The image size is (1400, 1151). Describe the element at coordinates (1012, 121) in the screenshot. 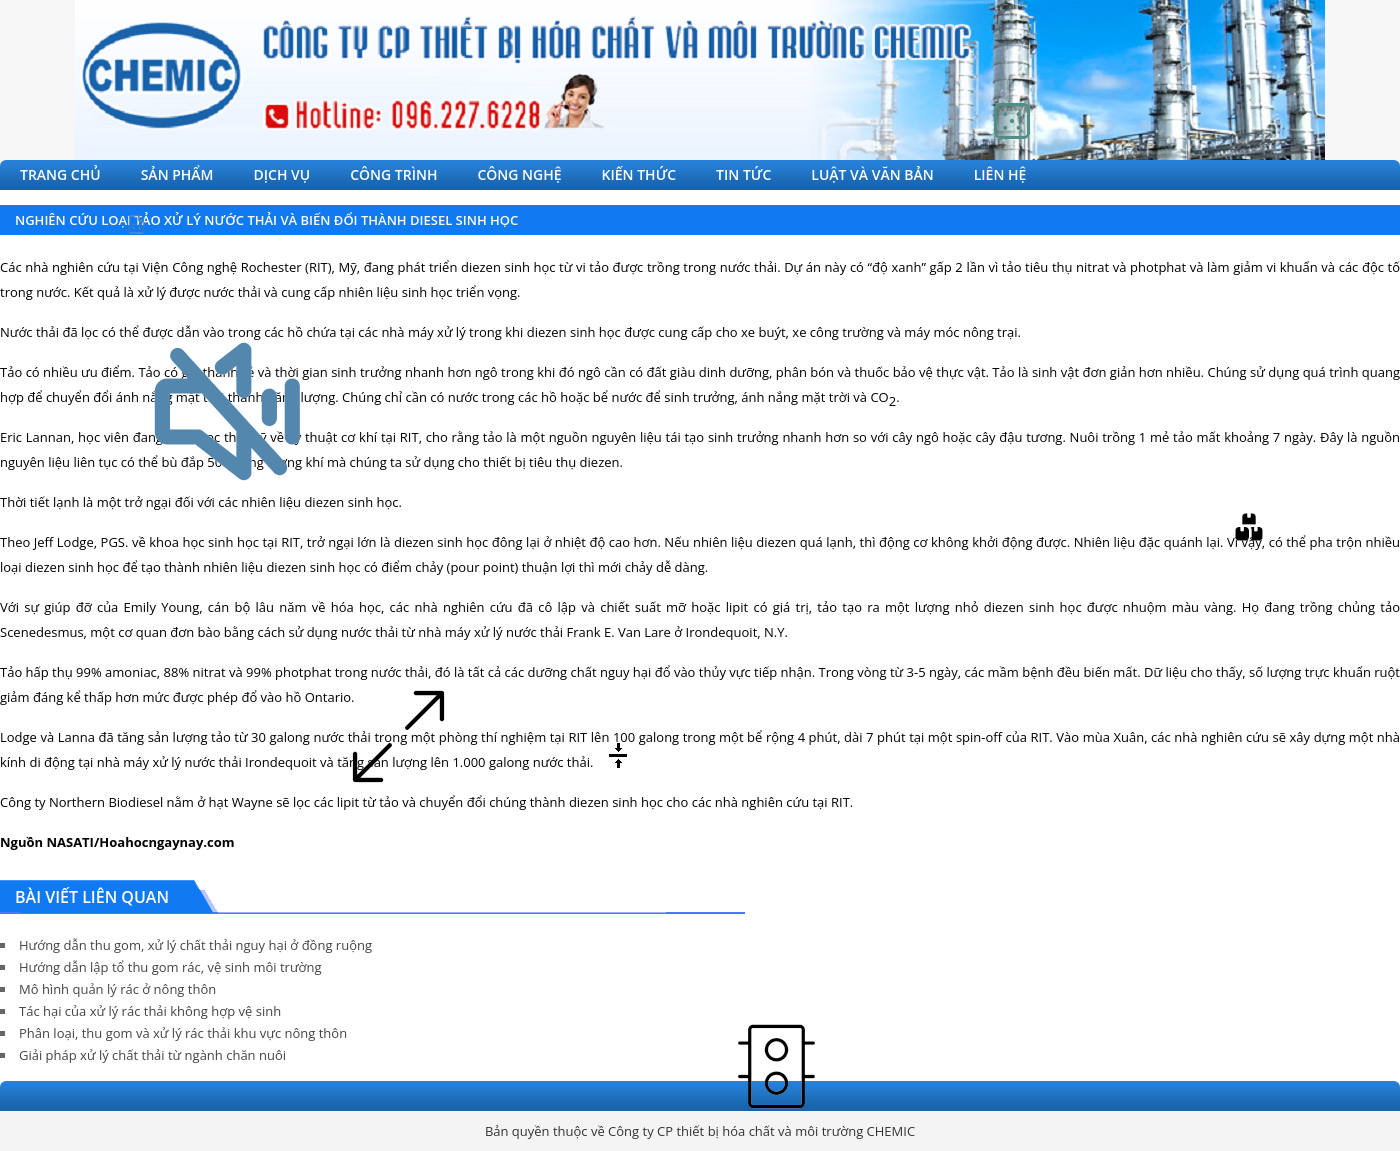

I see `indicates a random or chance-based action` at that location.